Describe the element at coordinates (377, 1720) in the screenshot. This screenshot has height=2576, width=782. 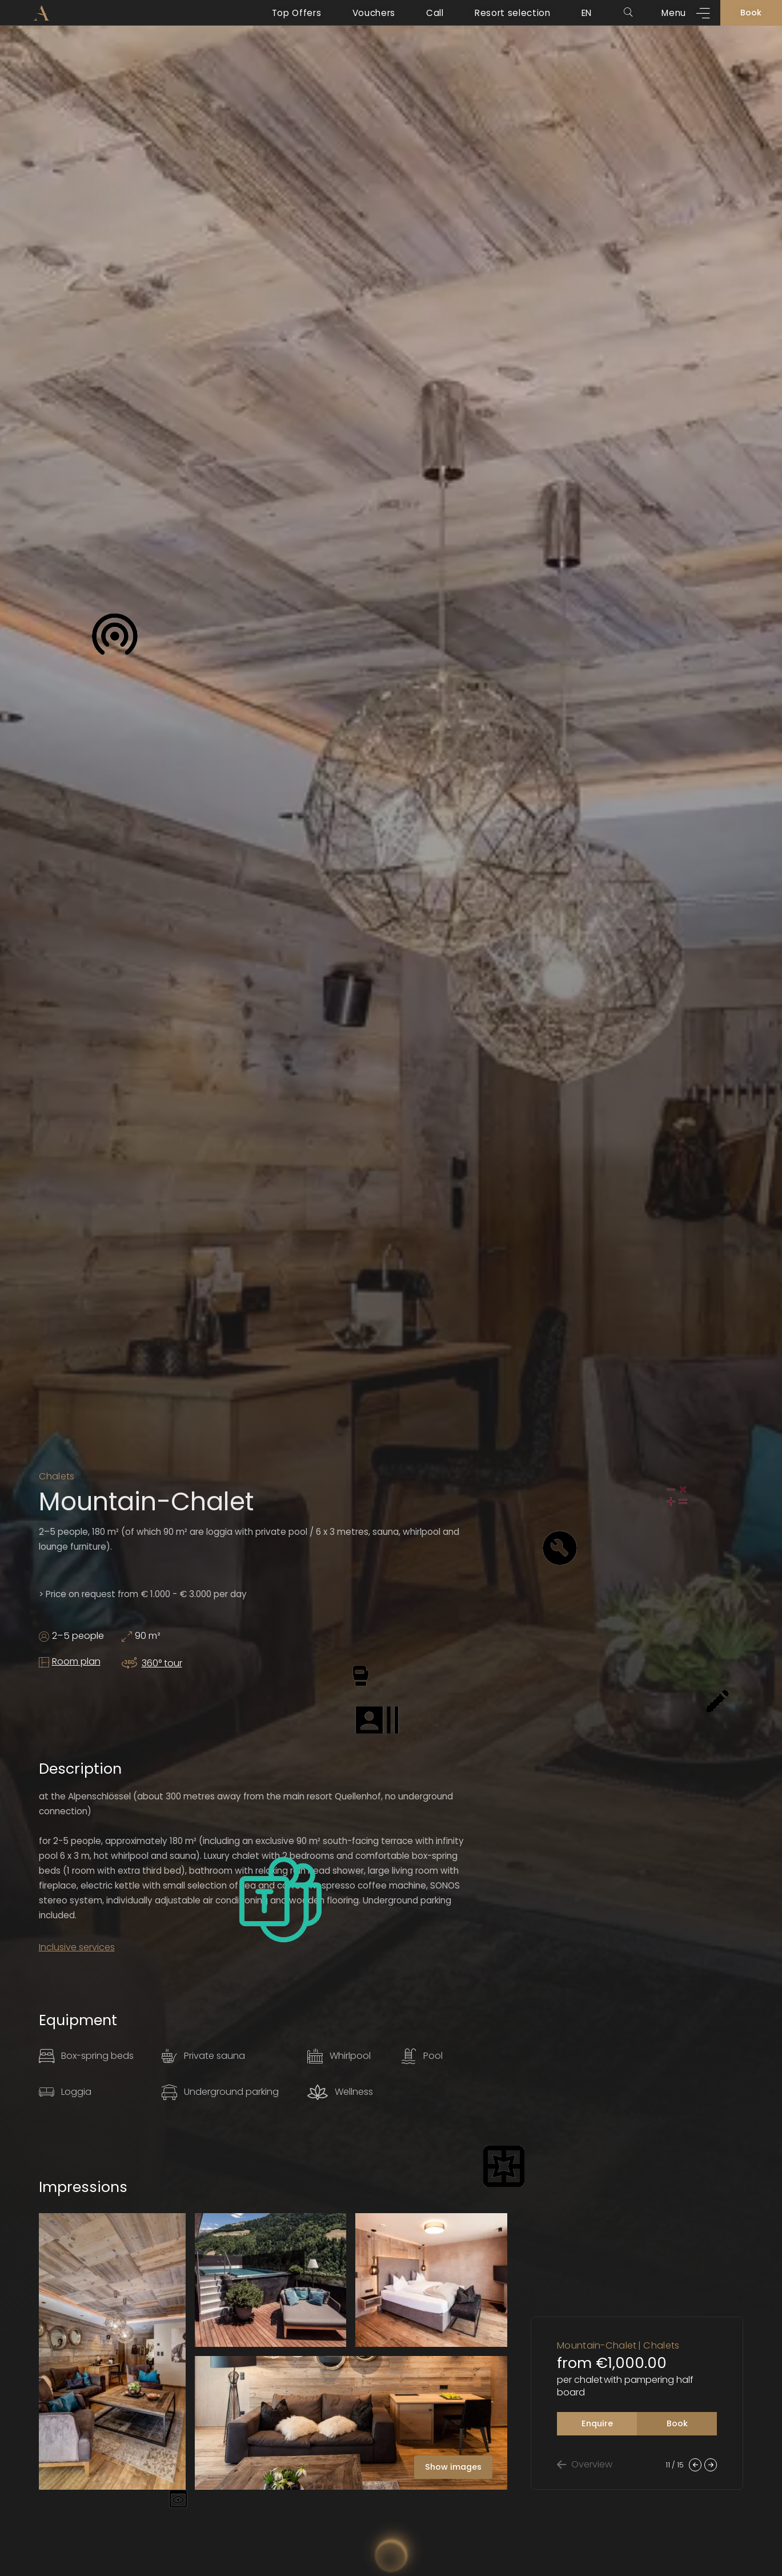
I see `view recently contacted people` at that location.